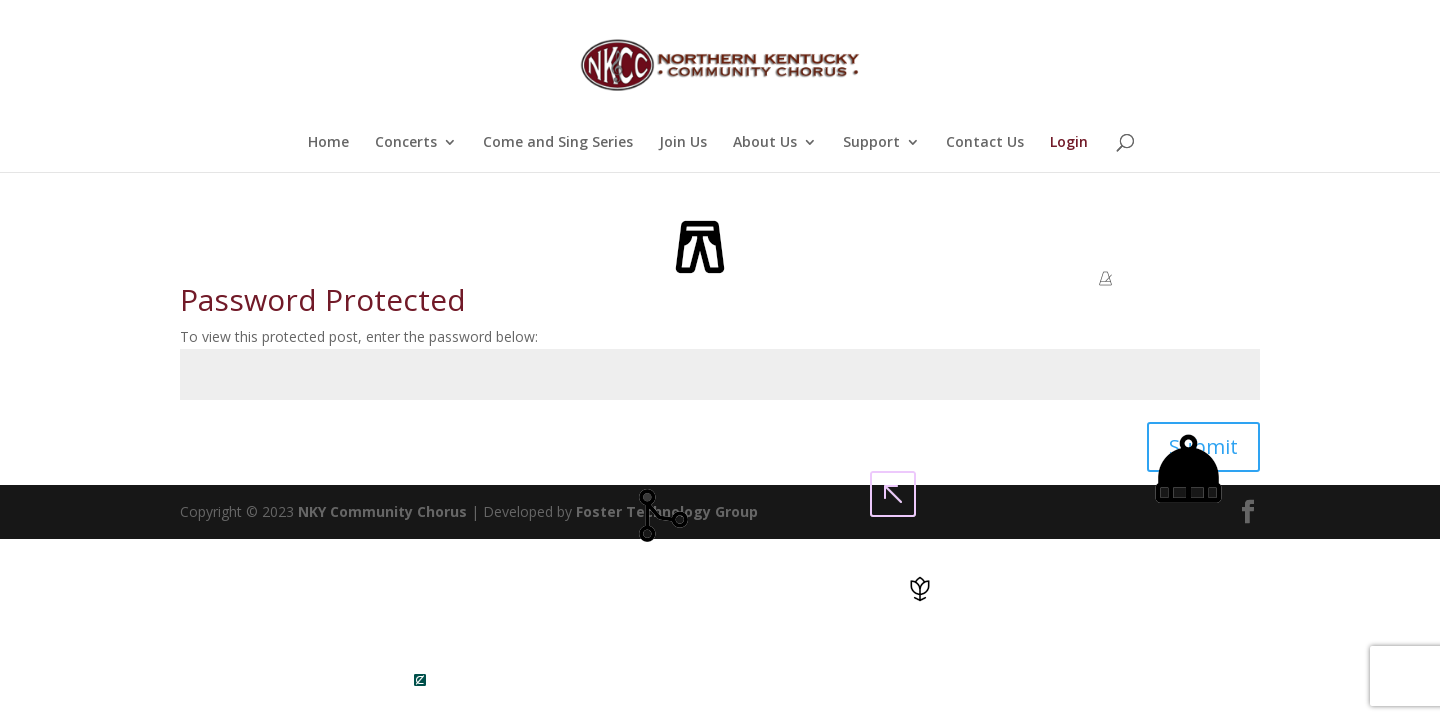  Describe the element at coordinates (893, 494) in the screenshot. I see `navigate to previous or parent section` at that location.